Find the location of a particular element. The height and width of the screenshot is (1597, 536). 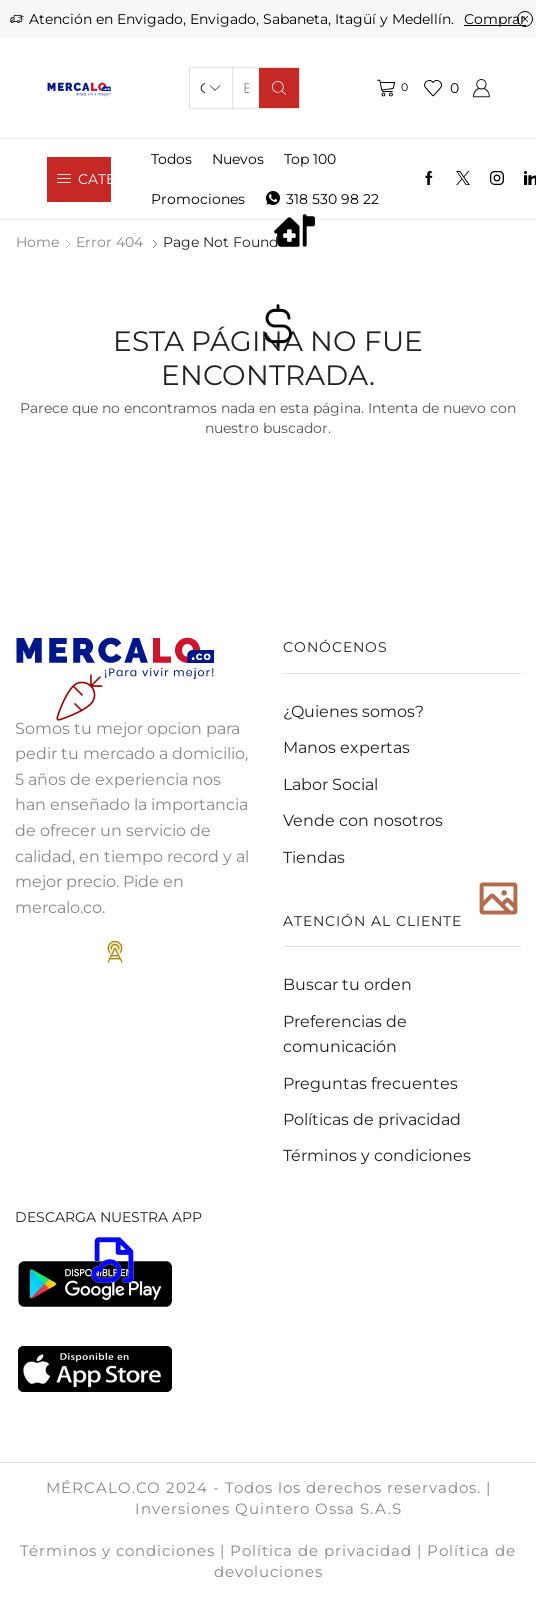

view pricing or payment options is located at coordinates (278, 326).